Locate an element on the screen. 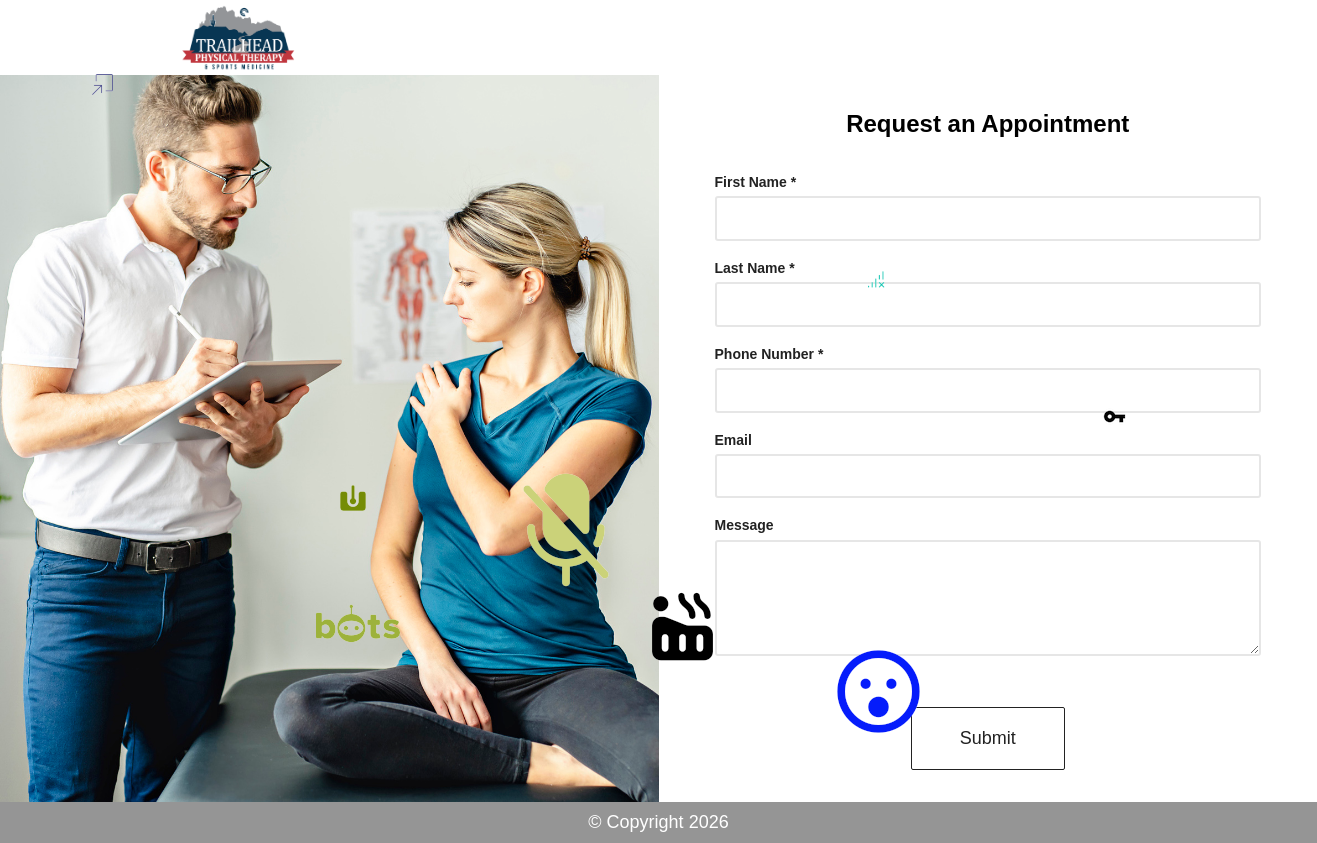 The height and width of the screenshot is (843, 1317). bots platform logo is located at coordinates (358, 627).